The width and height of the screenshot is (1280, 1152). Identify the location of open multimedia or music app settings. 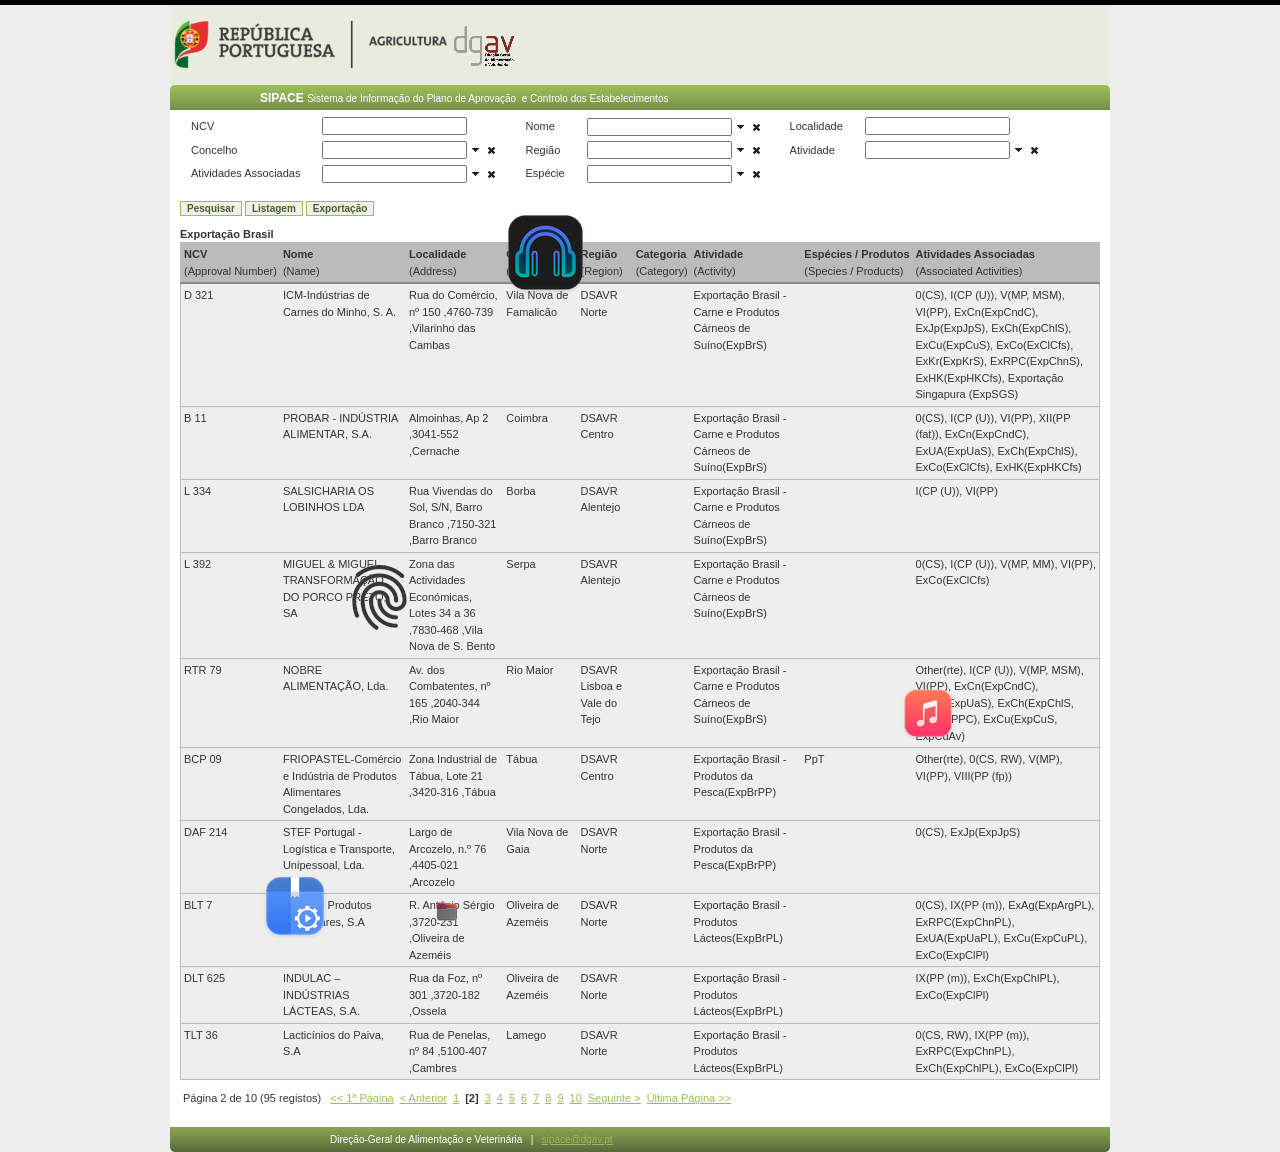
(928, 714).